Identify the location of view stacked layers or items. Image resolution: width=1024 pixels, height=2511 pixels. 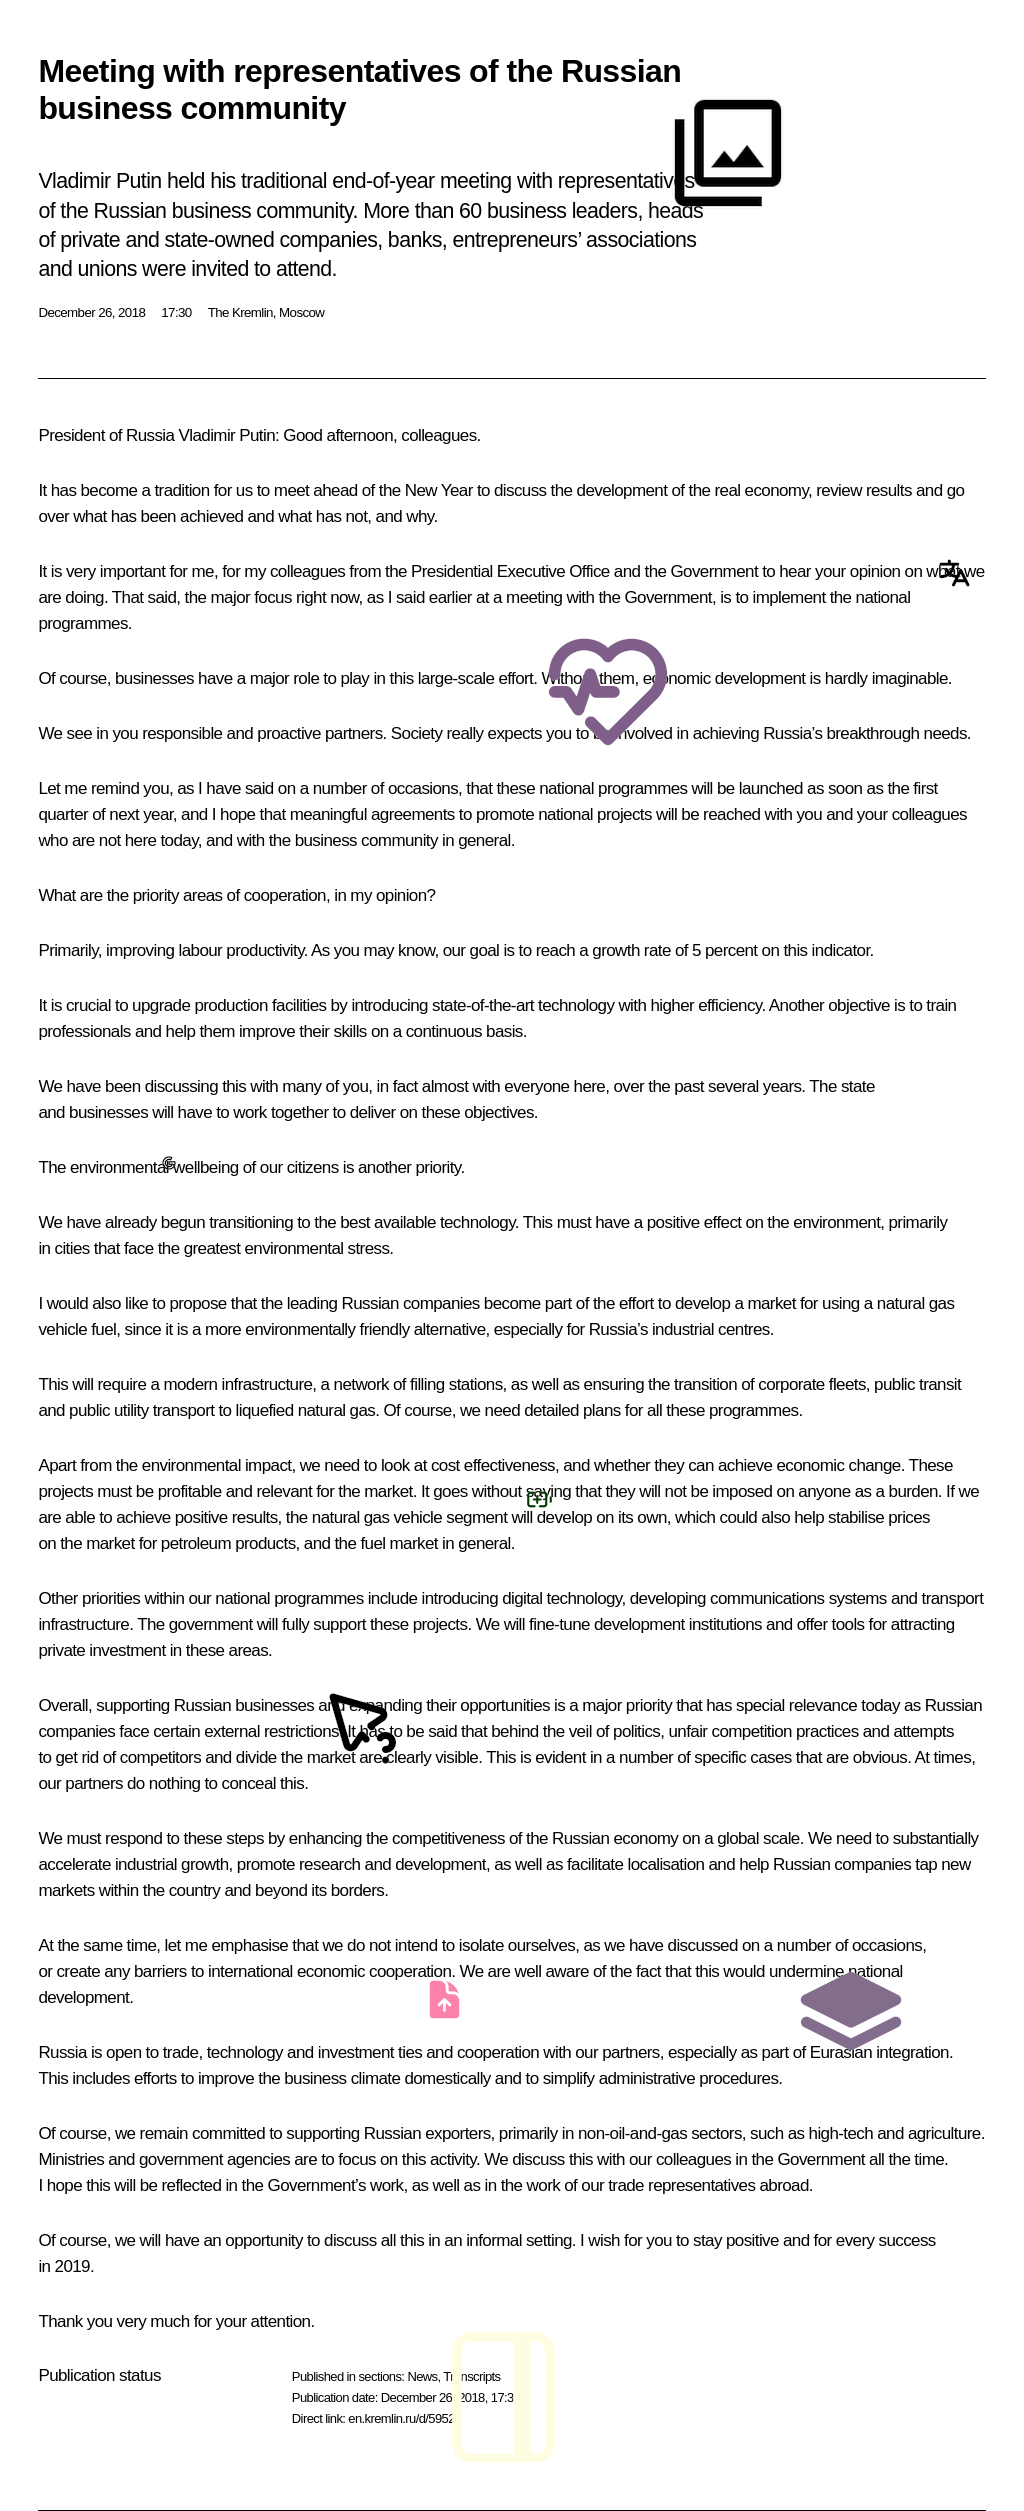
(851, 2011).